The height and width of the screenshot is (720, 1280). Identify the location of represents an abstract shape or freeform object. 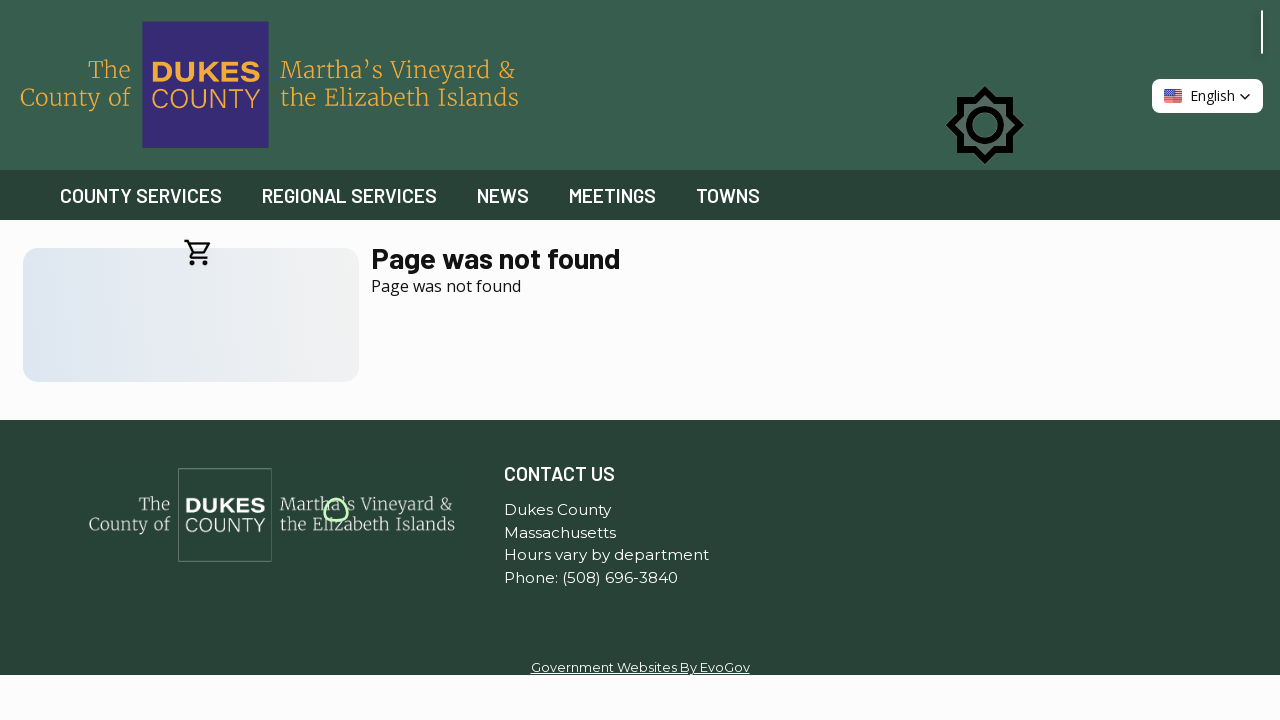
(336, 509).